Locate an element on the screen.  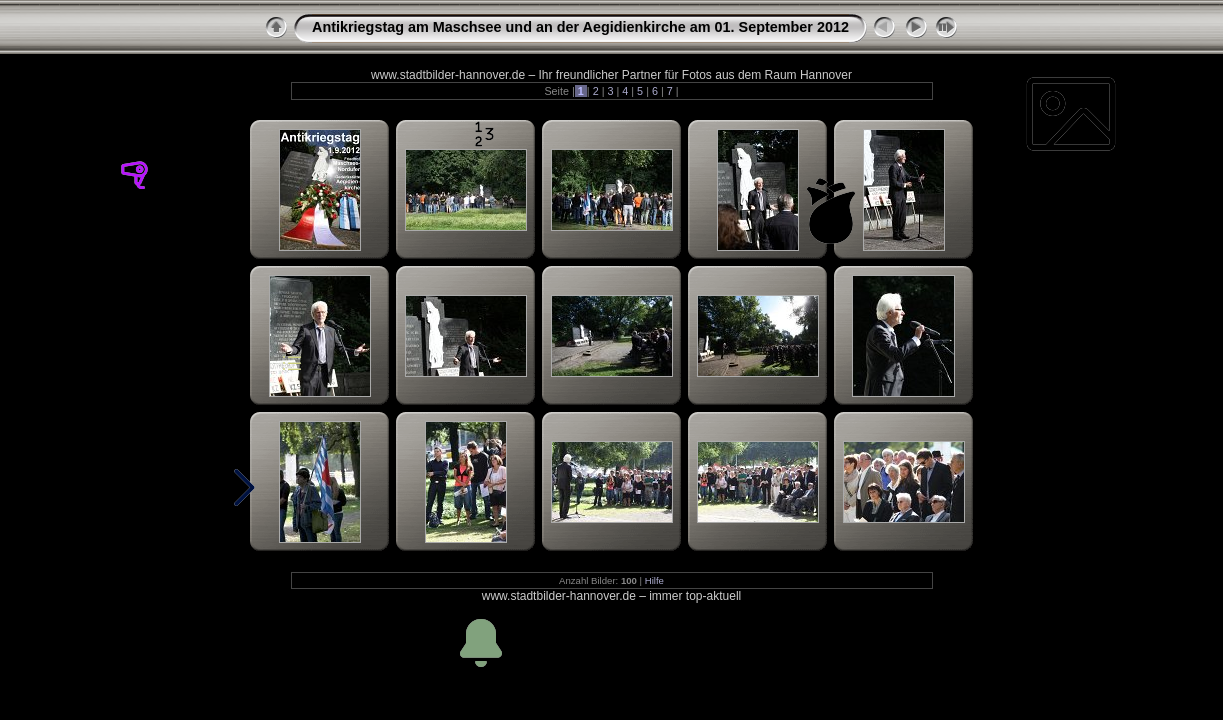
select a rose or flower emoji is located at coordinates (831, 211).